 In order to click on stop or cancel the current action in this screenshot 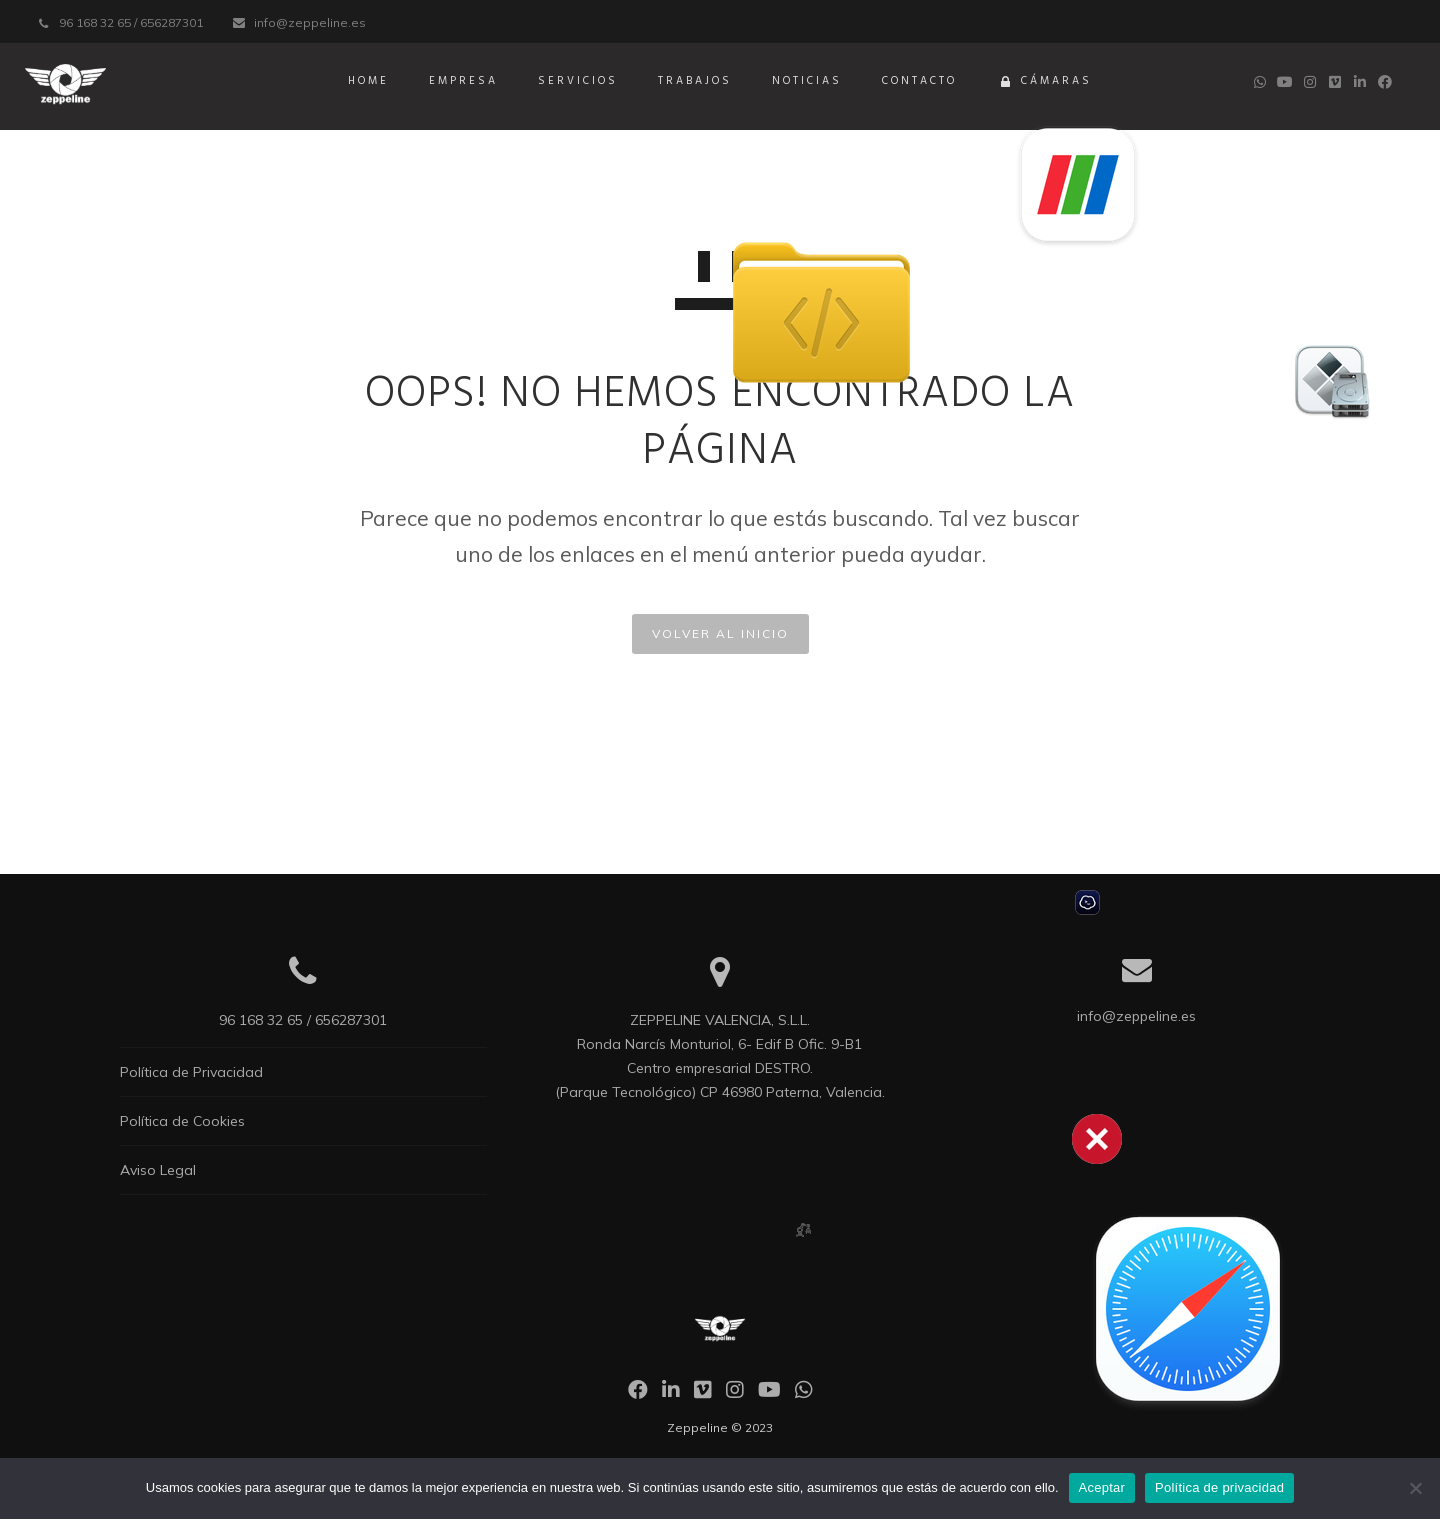, I will do `click(1097, 1139)`.